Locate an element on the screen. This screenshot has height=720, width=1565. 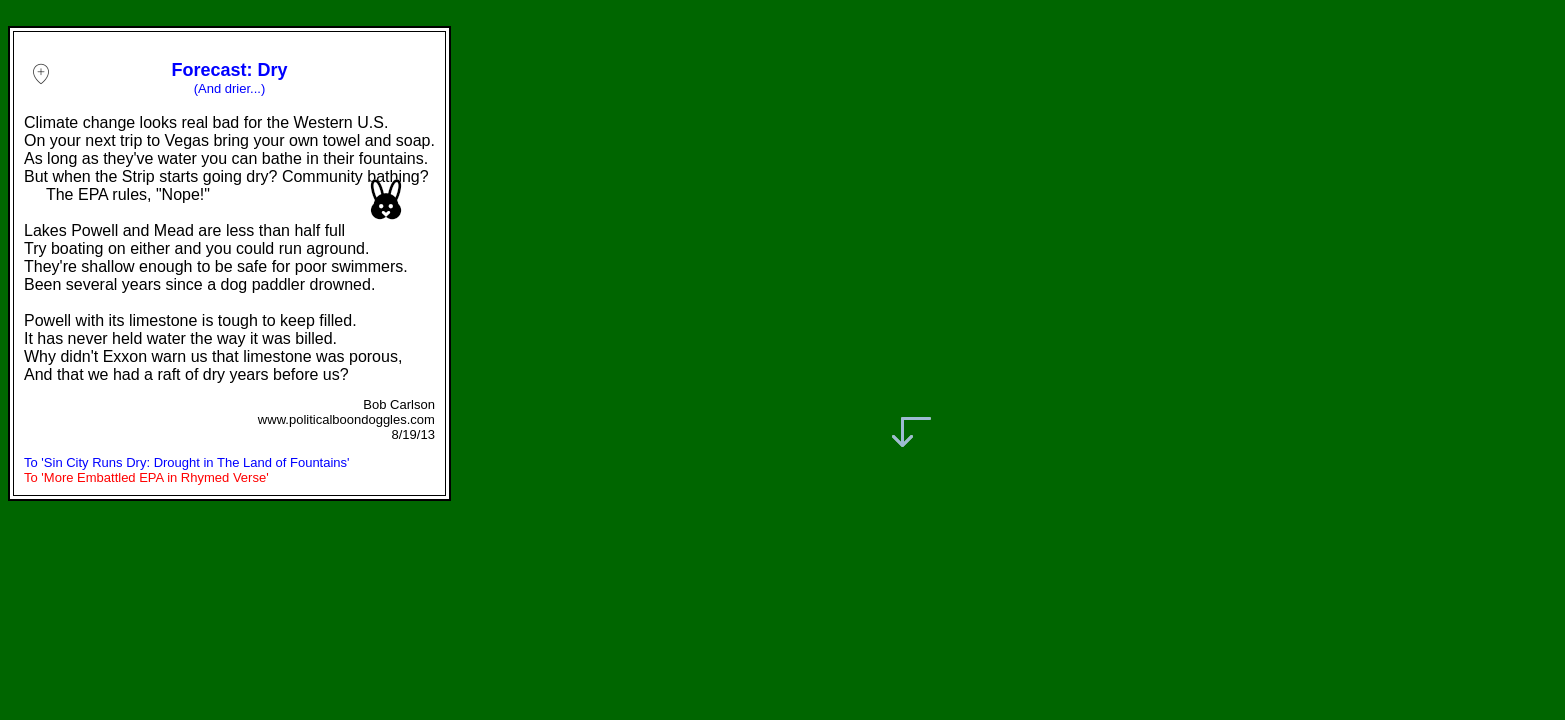
add a new location pin is located at coordinates (41, 74).